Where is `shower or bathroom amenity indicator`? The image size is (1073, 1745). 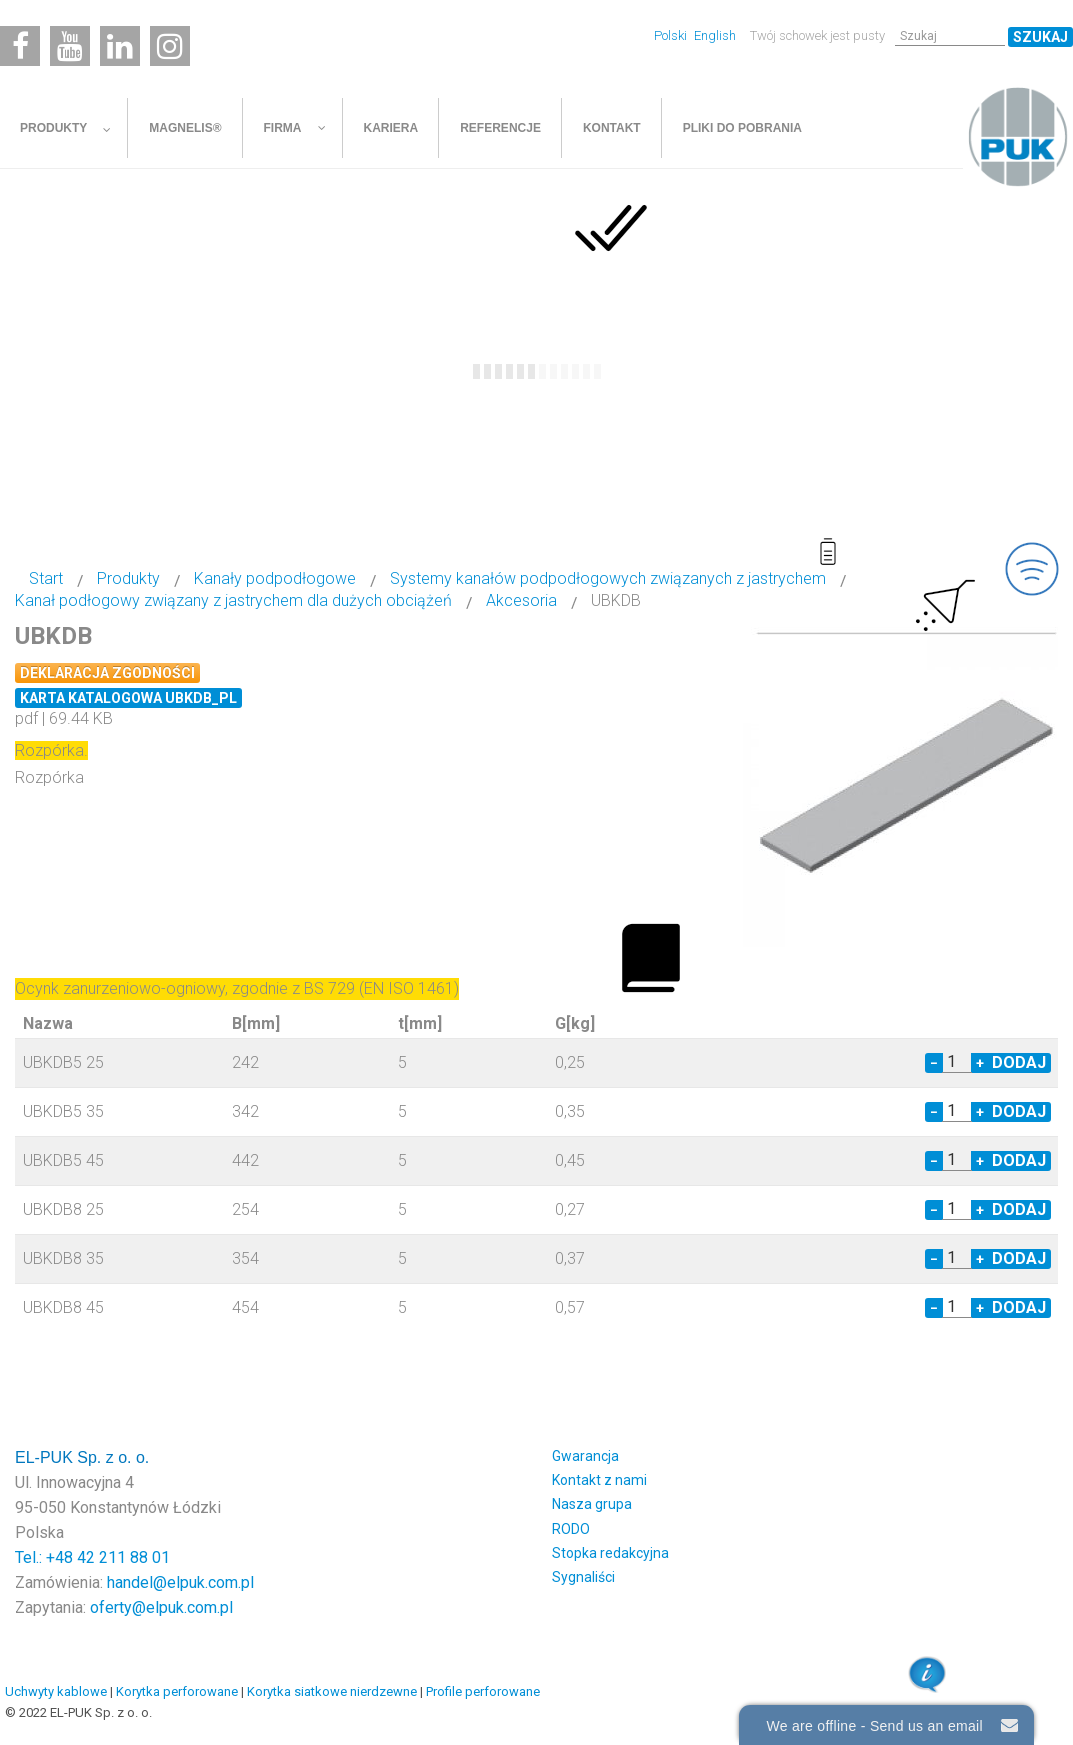
shower or bathroom amenity indicator is located at coordinates (944, 602).